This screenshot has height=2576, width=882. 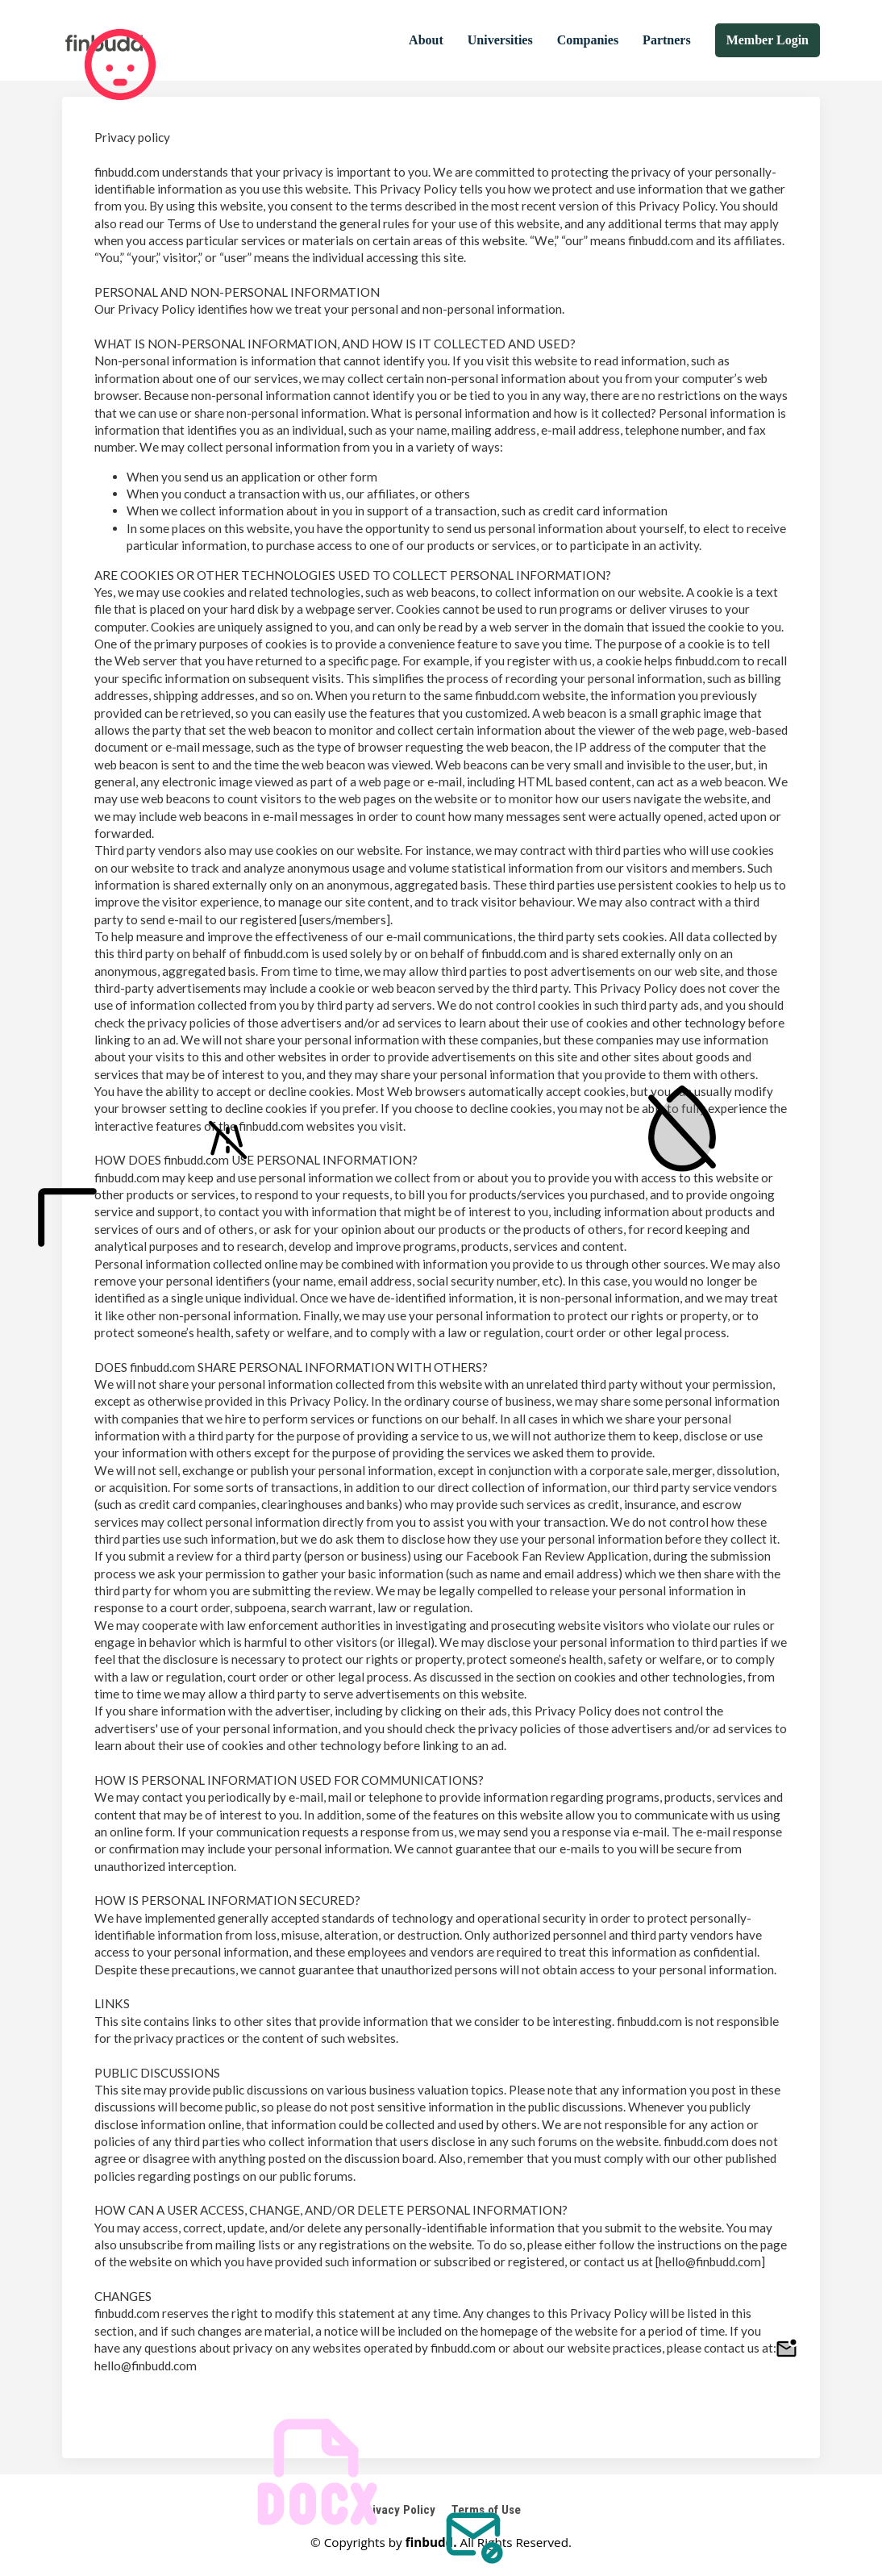 What do you see at coordinates (316, 2472) in the screenshot?
I see `indicates a Microsoft Word document file` at bounding box center [316, 2472].